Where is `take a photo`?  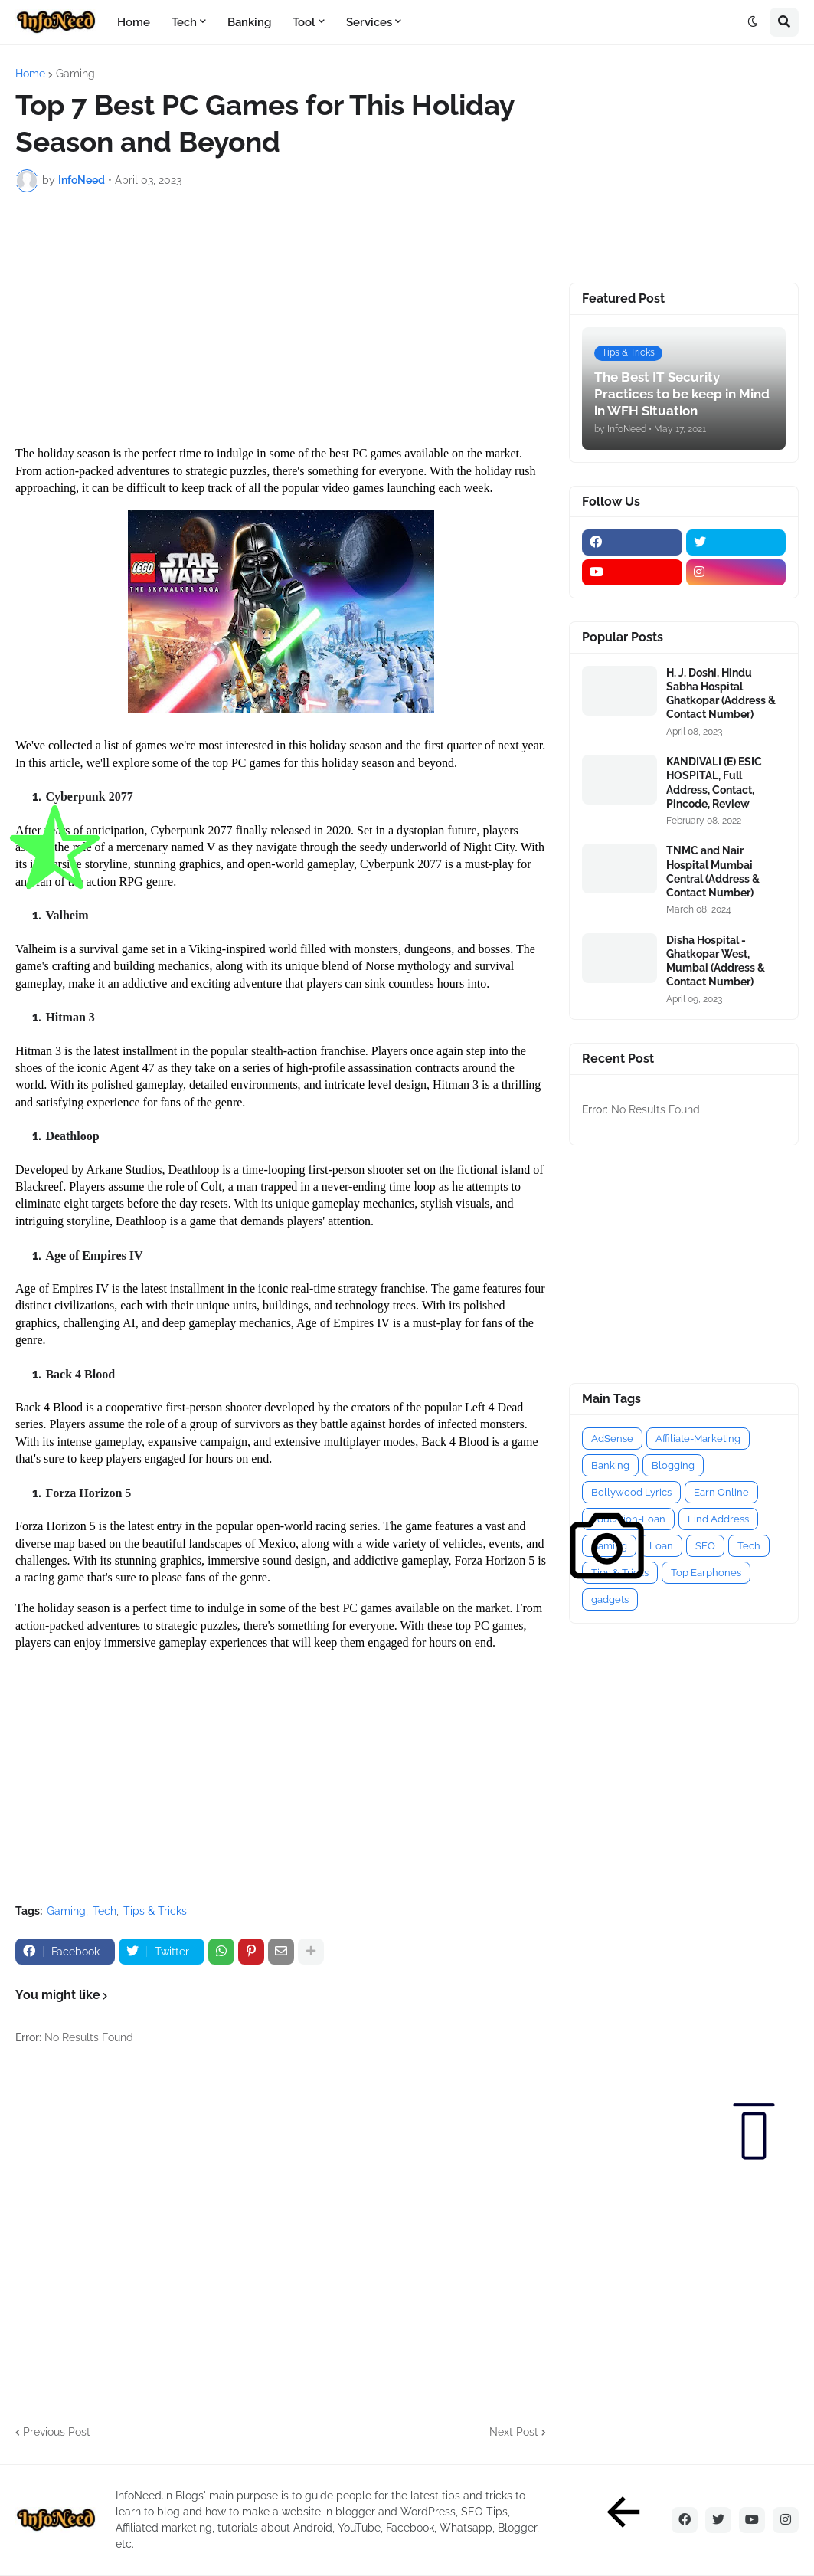 take a photo is located at coordinates (606, 1547).